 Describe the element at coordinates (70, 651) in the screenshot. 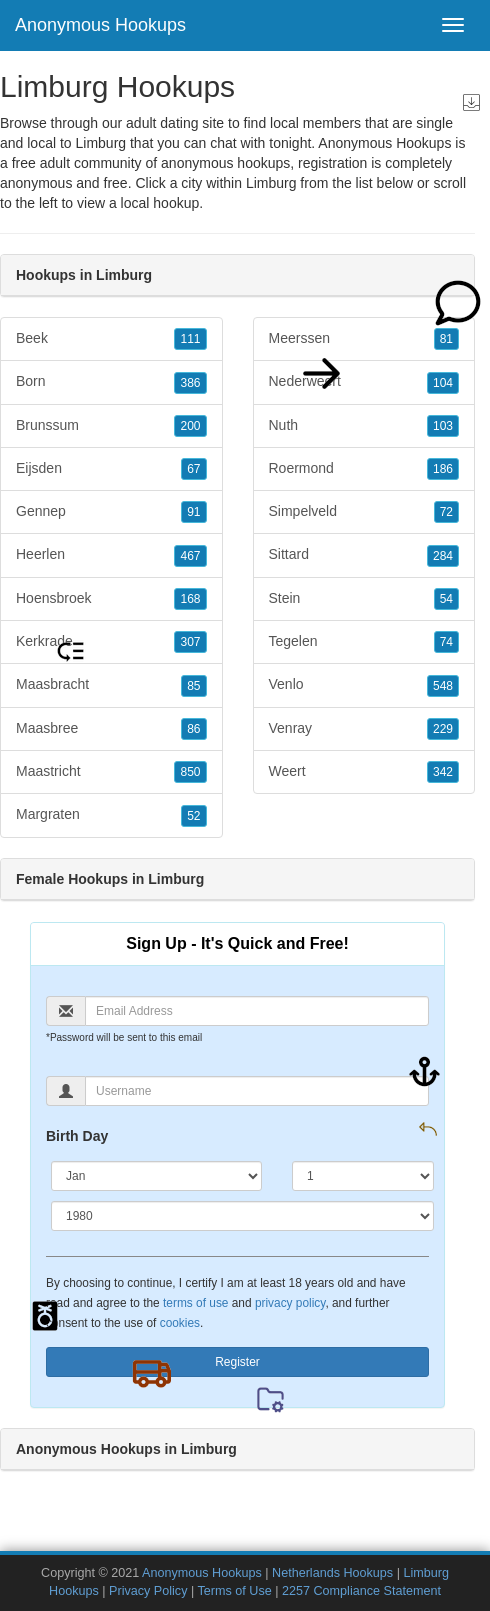

I see `move item to lower priority in a list` at that location.